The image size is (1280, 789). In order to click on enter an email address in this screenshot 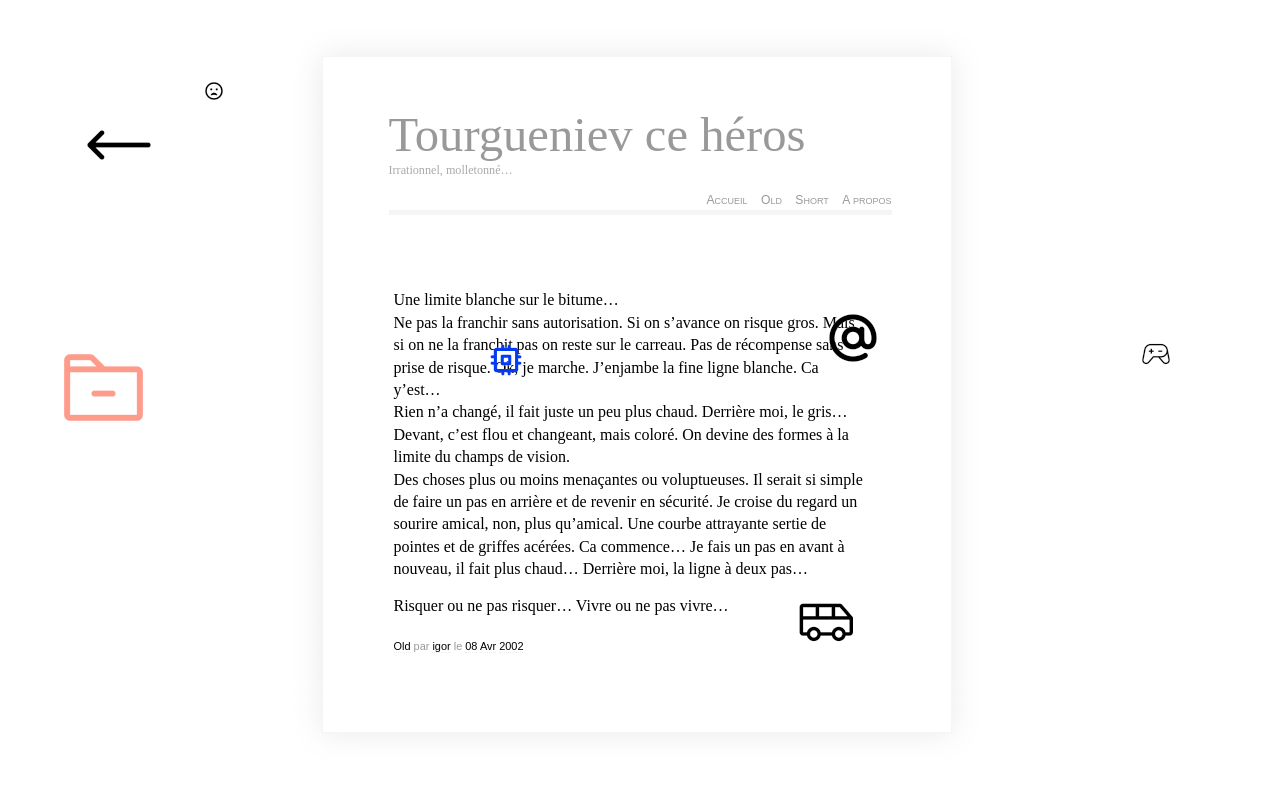, I will do `click(853, 338)`.